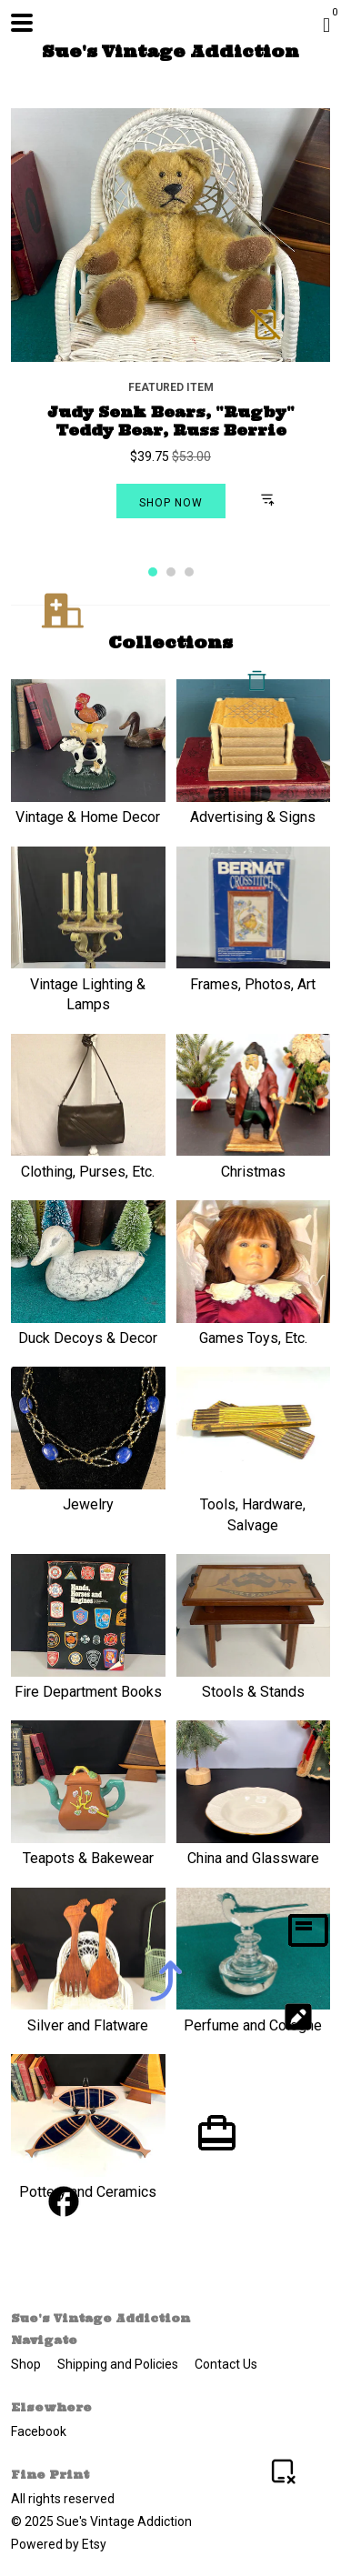 This screenshot has width=341, height=2576. What do you see at coordinates (256, 681) in the screenshot?
I see `delete selected item` at bounding box center [256, 681].